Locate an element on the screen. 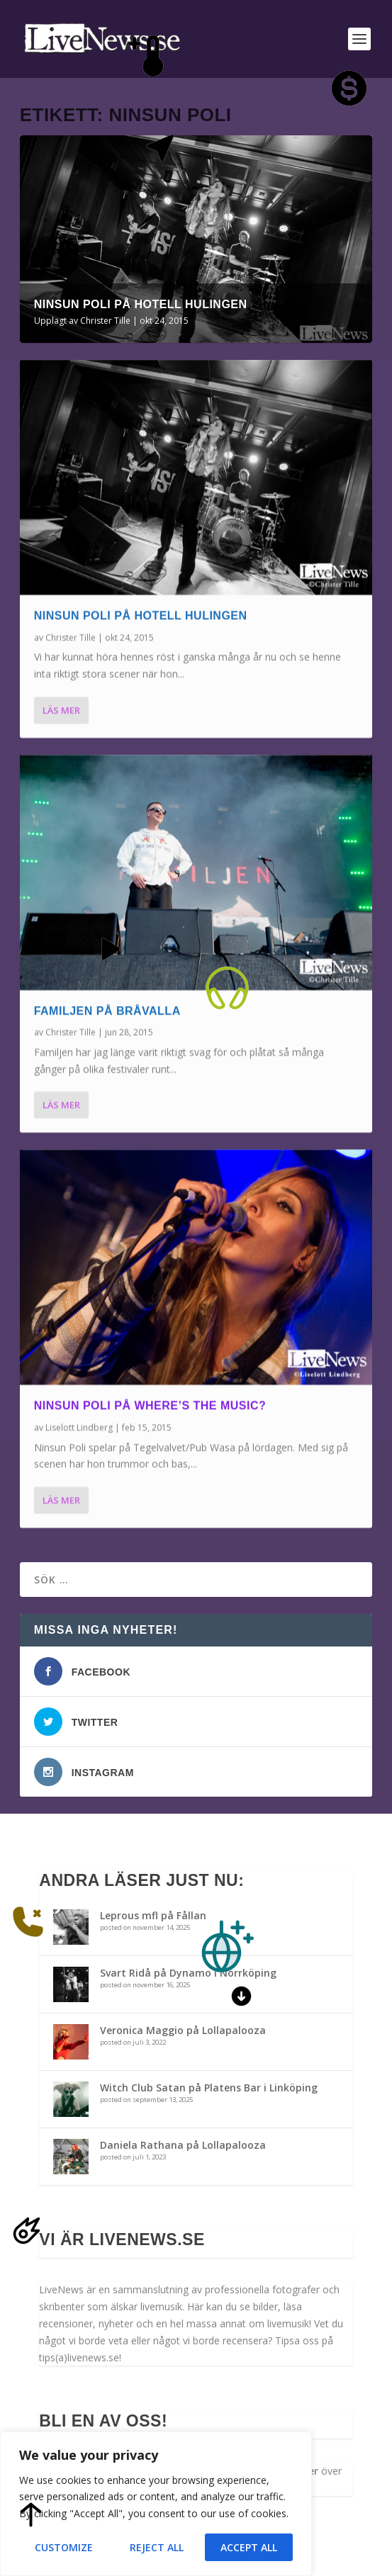 The width and height of the screenshot is (392, 2576). play media content is located at coordinates (108, 949).